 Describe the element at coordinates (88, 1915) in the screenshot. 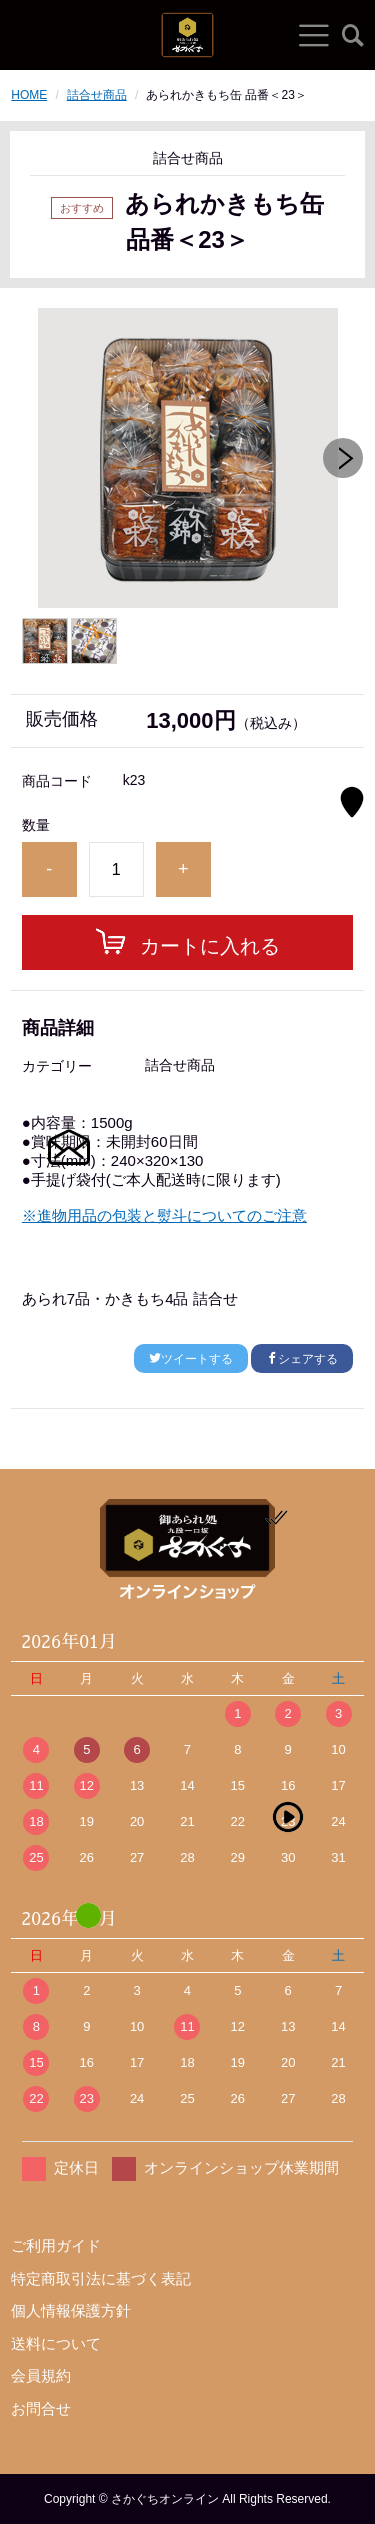

I see `select or mark an item` at that location.